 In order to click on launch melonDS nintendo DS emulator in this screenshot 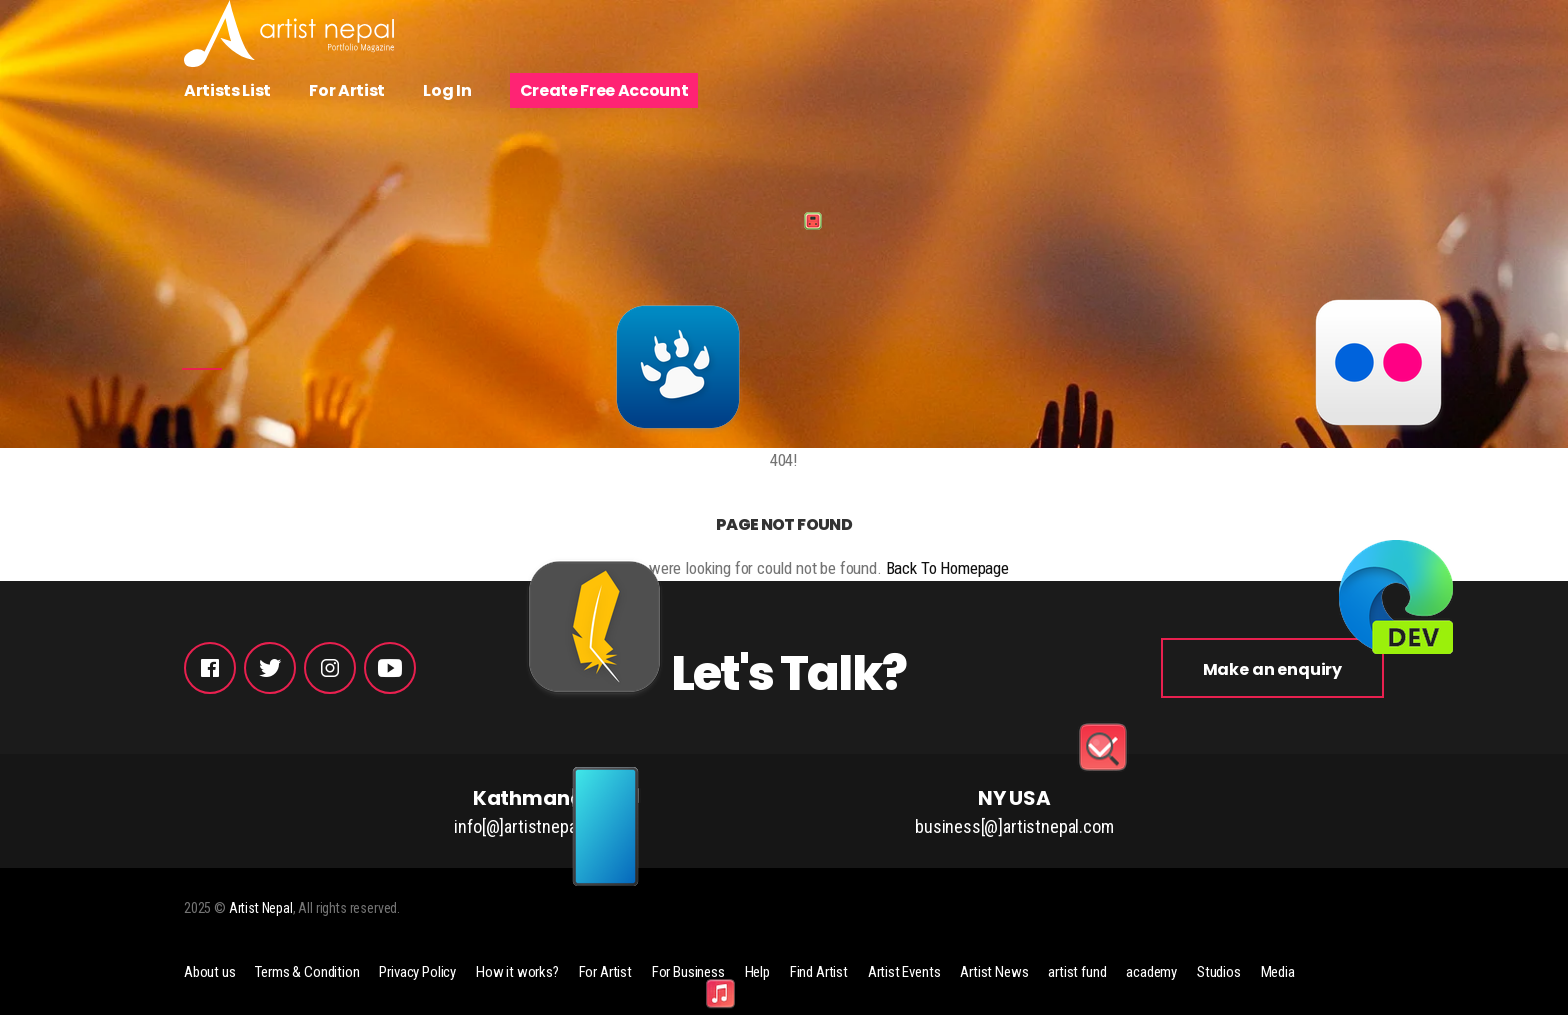, I will do `click(813, 221)`.